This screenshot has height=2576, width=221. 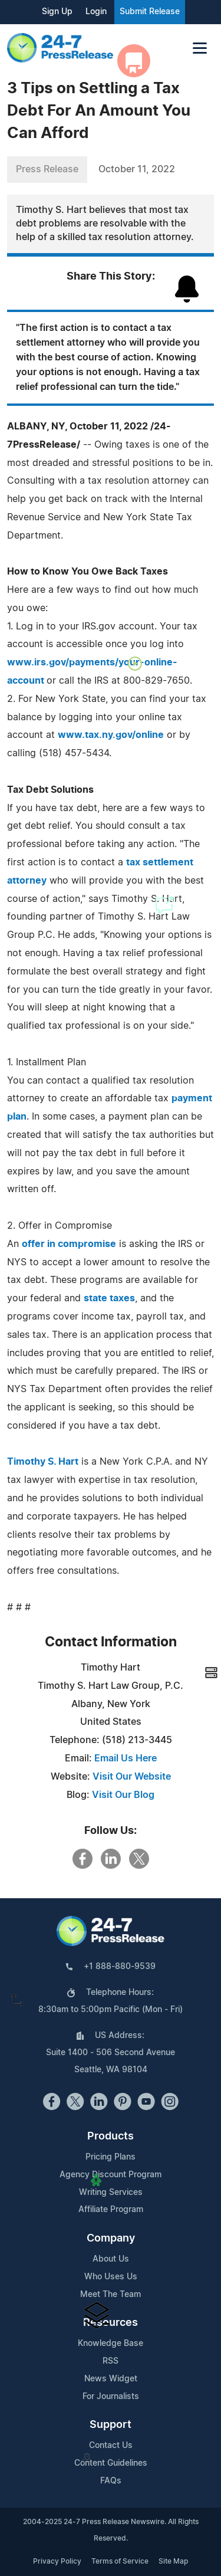 What do you see at coordinates (135, 664) in the screenshot?
I see `play media or video content` at bounding box center [135, 664].